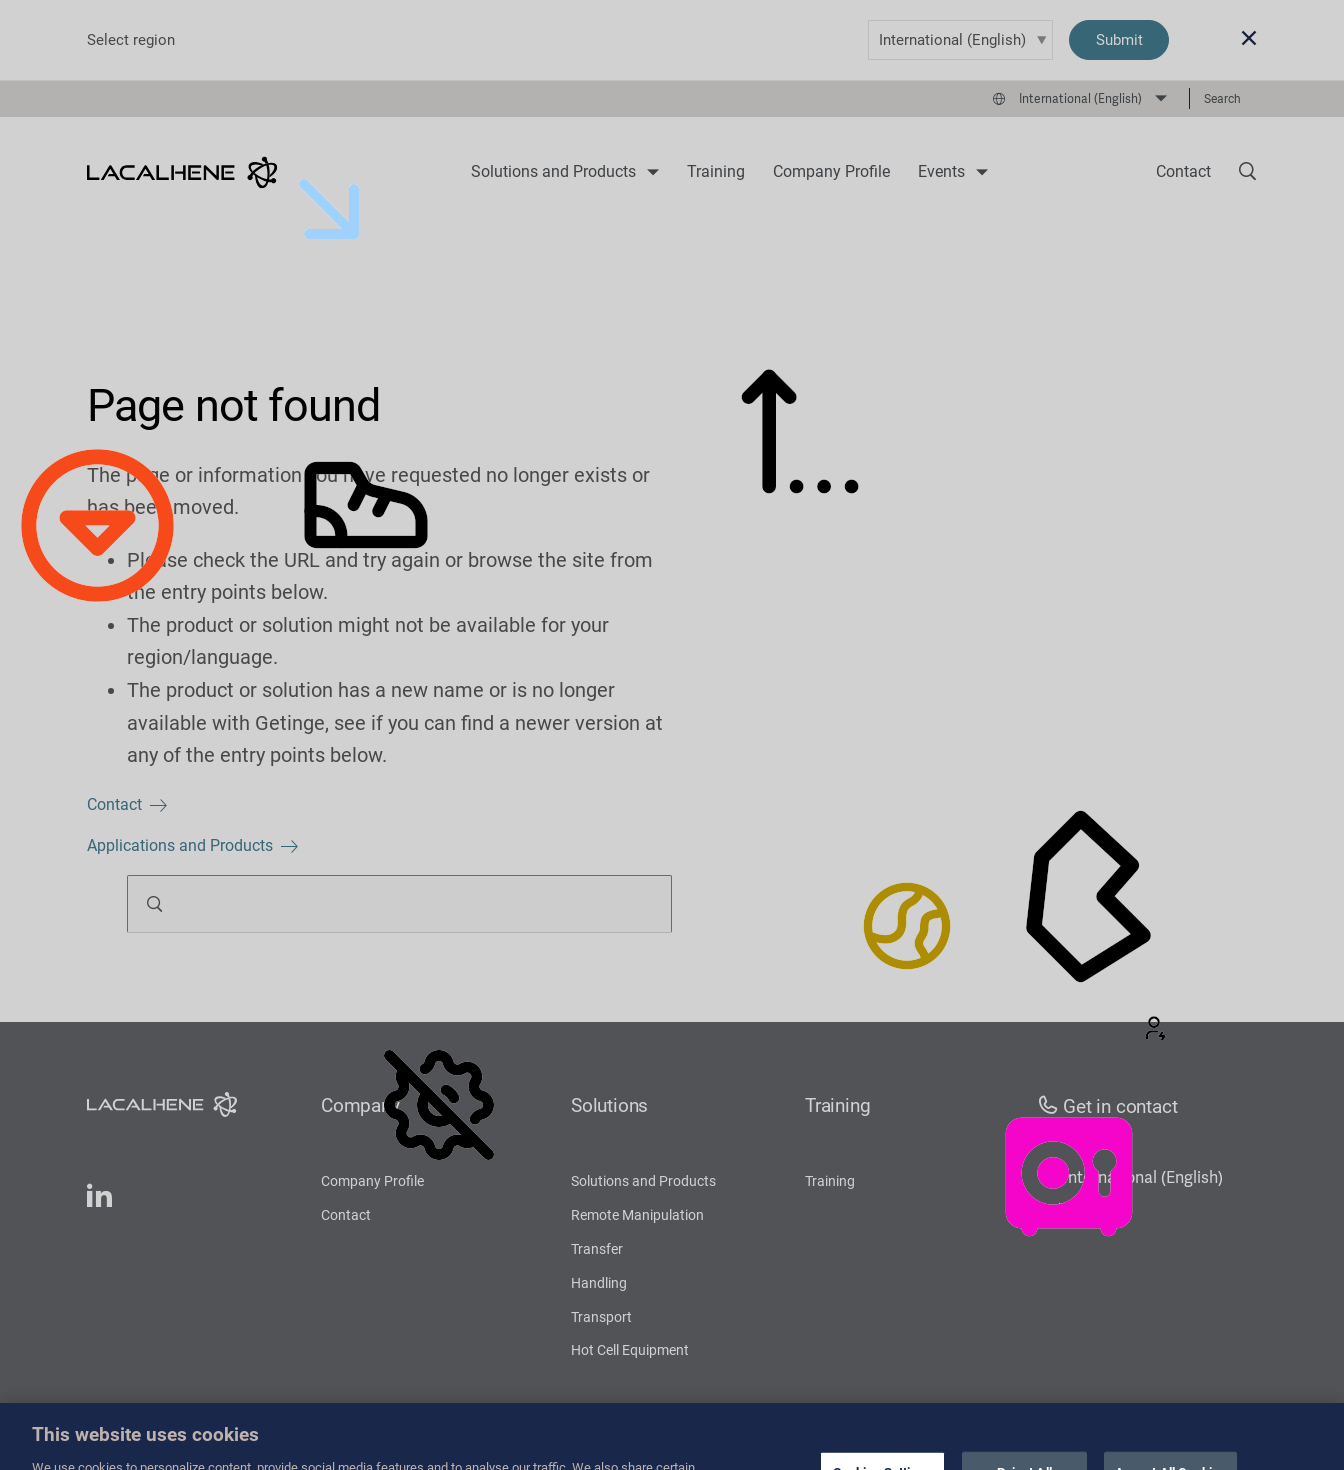 Image resolution: width=1344 pixels, height=1470 pixels. I want to click on expand dropdown menu, so click(97, 525).